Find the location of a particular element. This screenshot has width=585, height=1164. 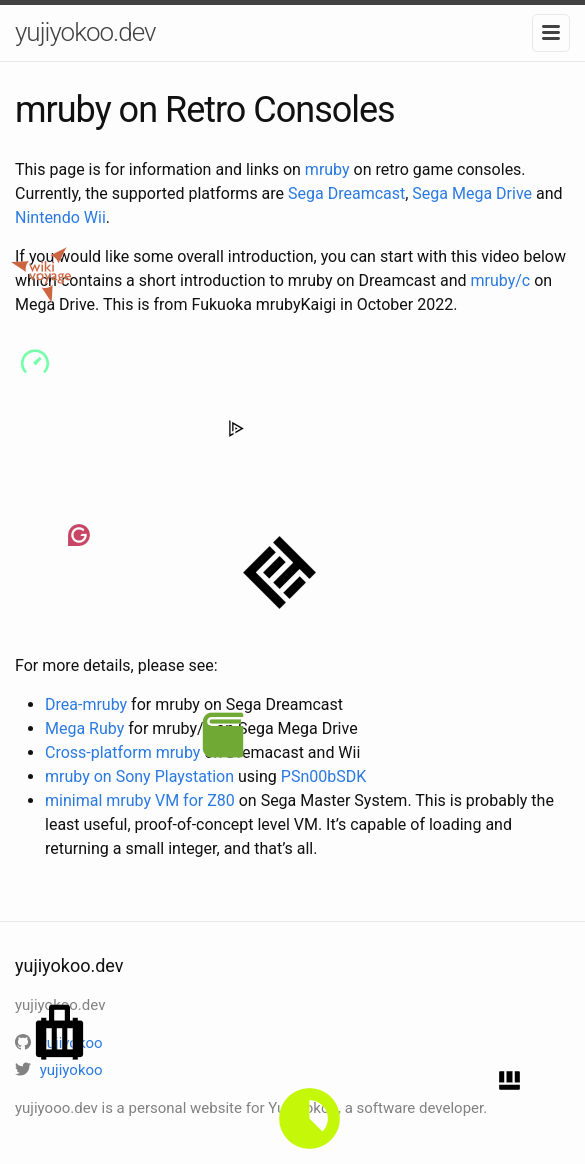

access travel or trip planning features is located at coordinates (59, 1033).